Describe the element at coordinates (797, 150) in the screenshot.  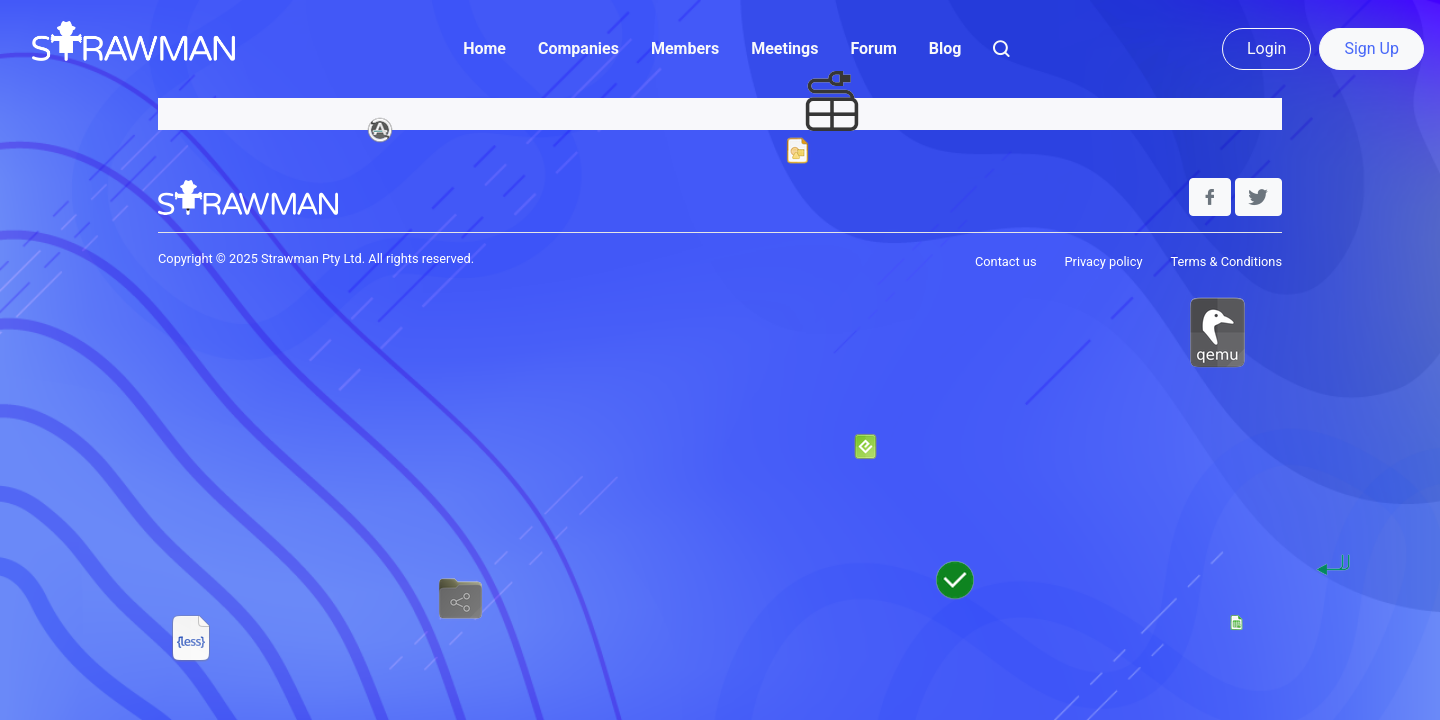
I see `libreoffice draw template file` at that location.